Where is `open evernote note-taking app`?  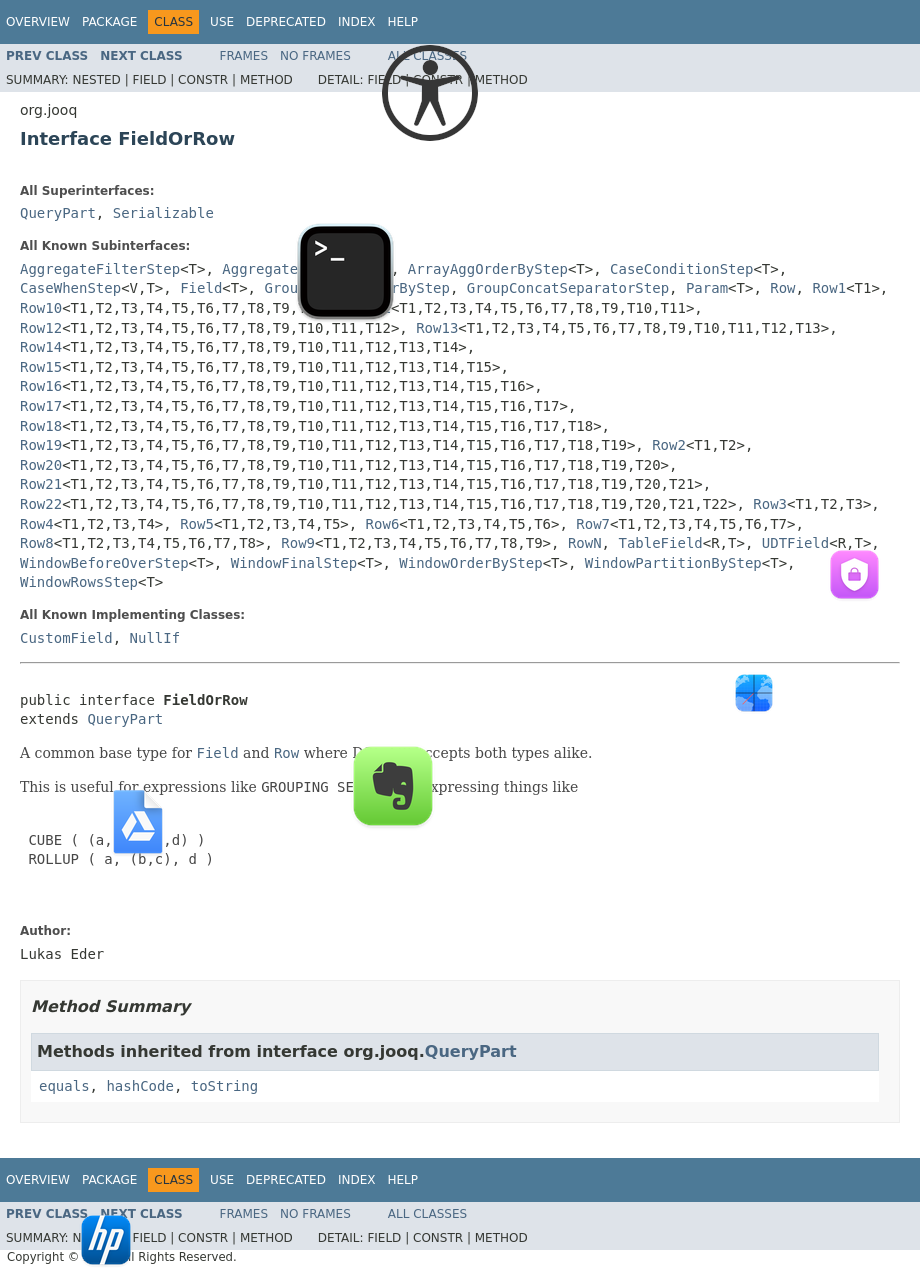
open evernote note-taking app is located at coordinates (393, 786).